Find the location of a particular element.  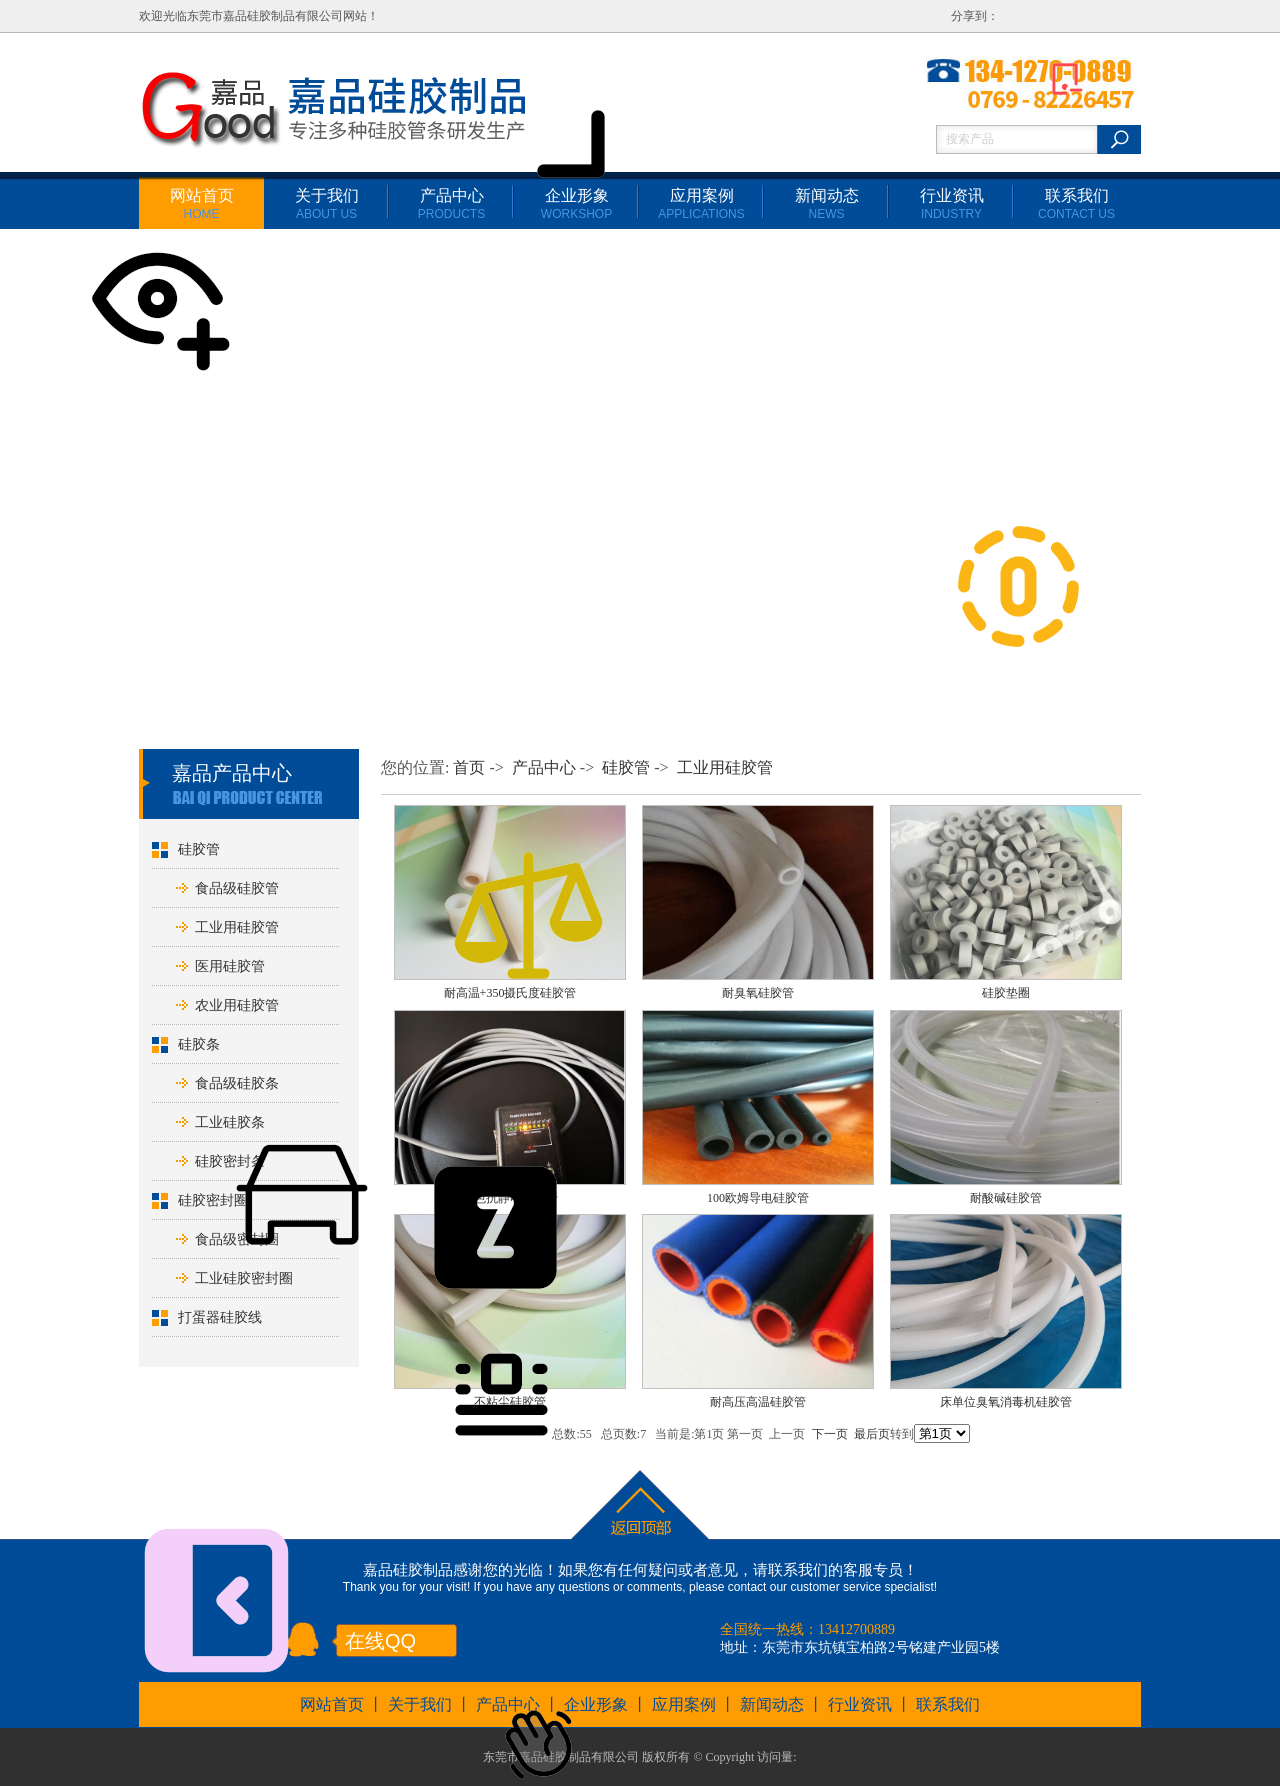

represents the letter Z in a keyboard or text input is located at coordinates (495, 1227).